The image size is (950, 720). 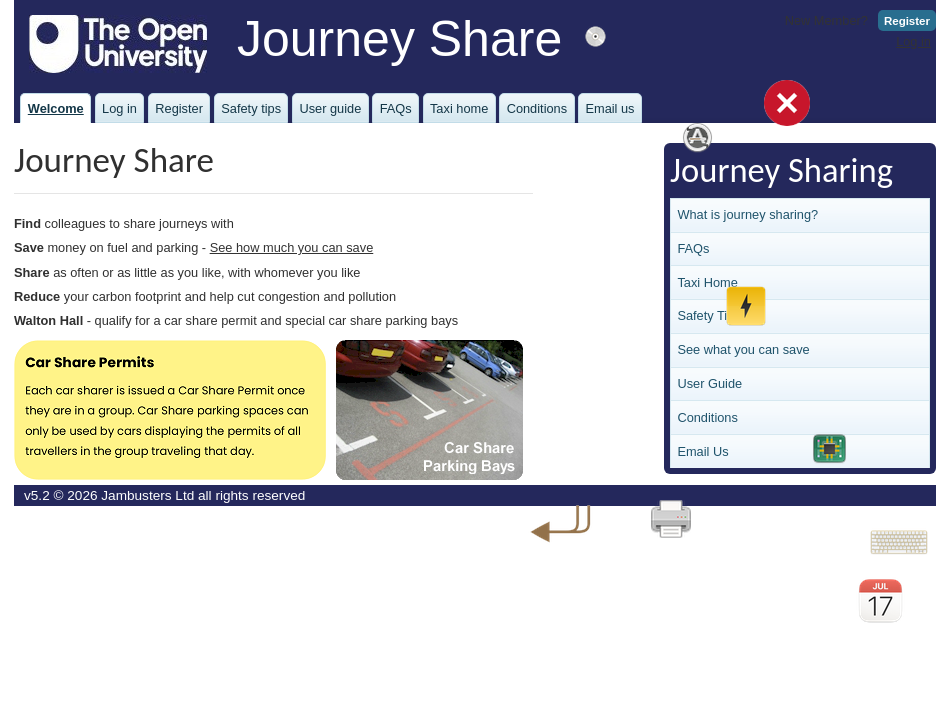 What do you see at coordinates (899, 542) in the screenshot?
I see `connect a wireless bluetooth keyboard` at bounding box center [899, 542].